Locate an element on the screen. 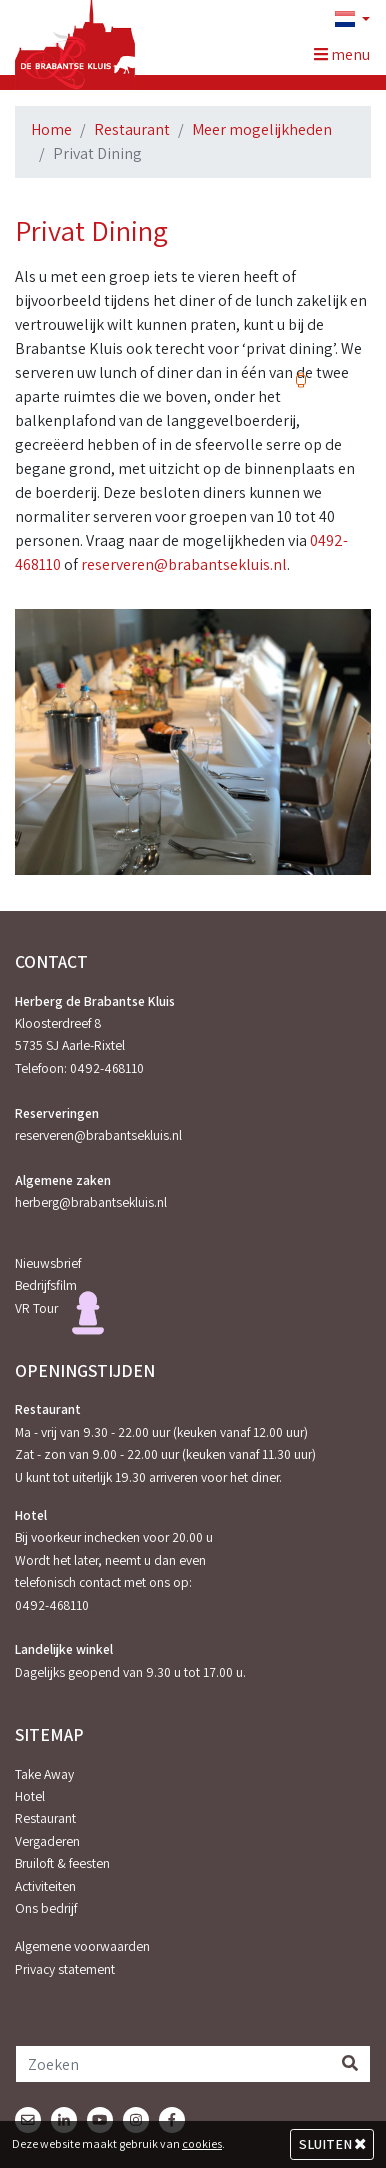  play chess or access chess game is located at coordinates (88, 1314).